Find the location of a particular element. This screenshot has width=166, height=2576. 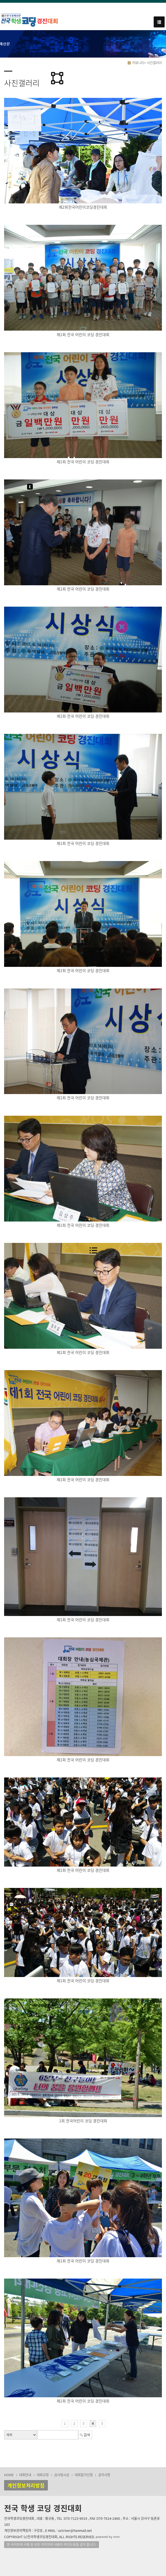

adjust selection boundaries is located at coordinates (57, 78).